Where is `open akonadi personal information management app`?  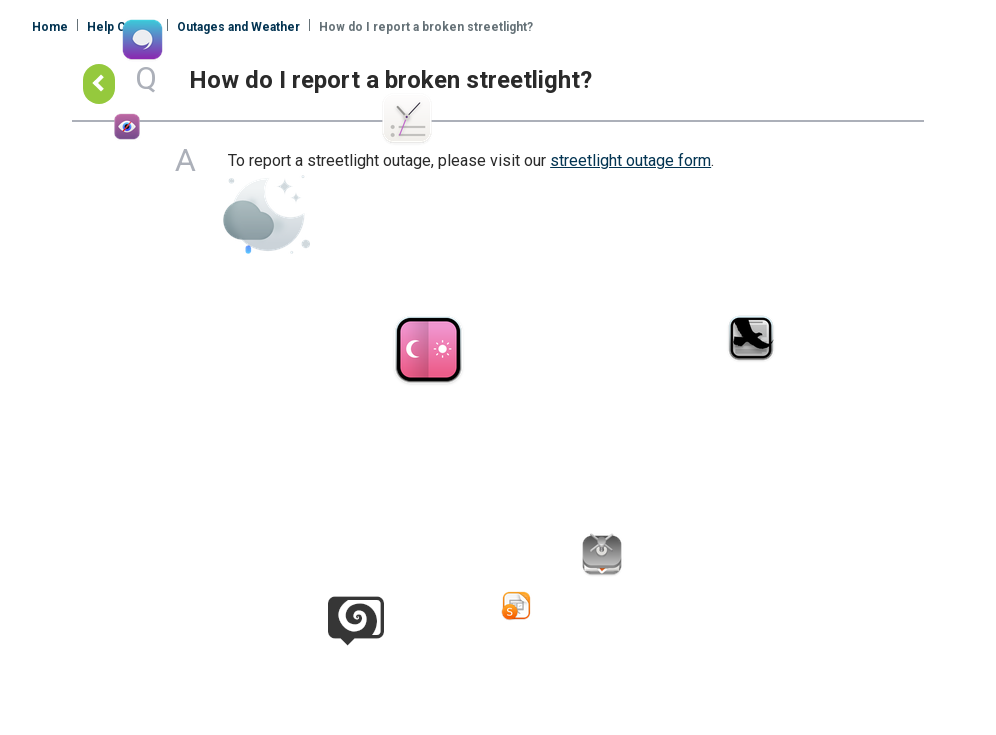 open akonadi personal information management app is located at coordinates (142, 39).